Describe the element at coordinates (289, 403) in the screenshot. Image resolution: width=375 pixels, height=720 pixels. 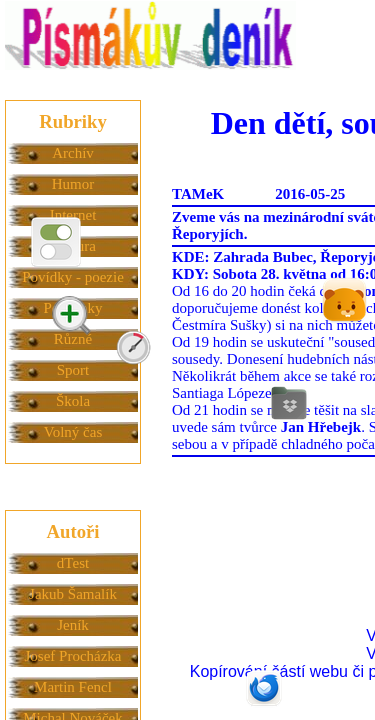
I see `open your dropbox folder` at that location.